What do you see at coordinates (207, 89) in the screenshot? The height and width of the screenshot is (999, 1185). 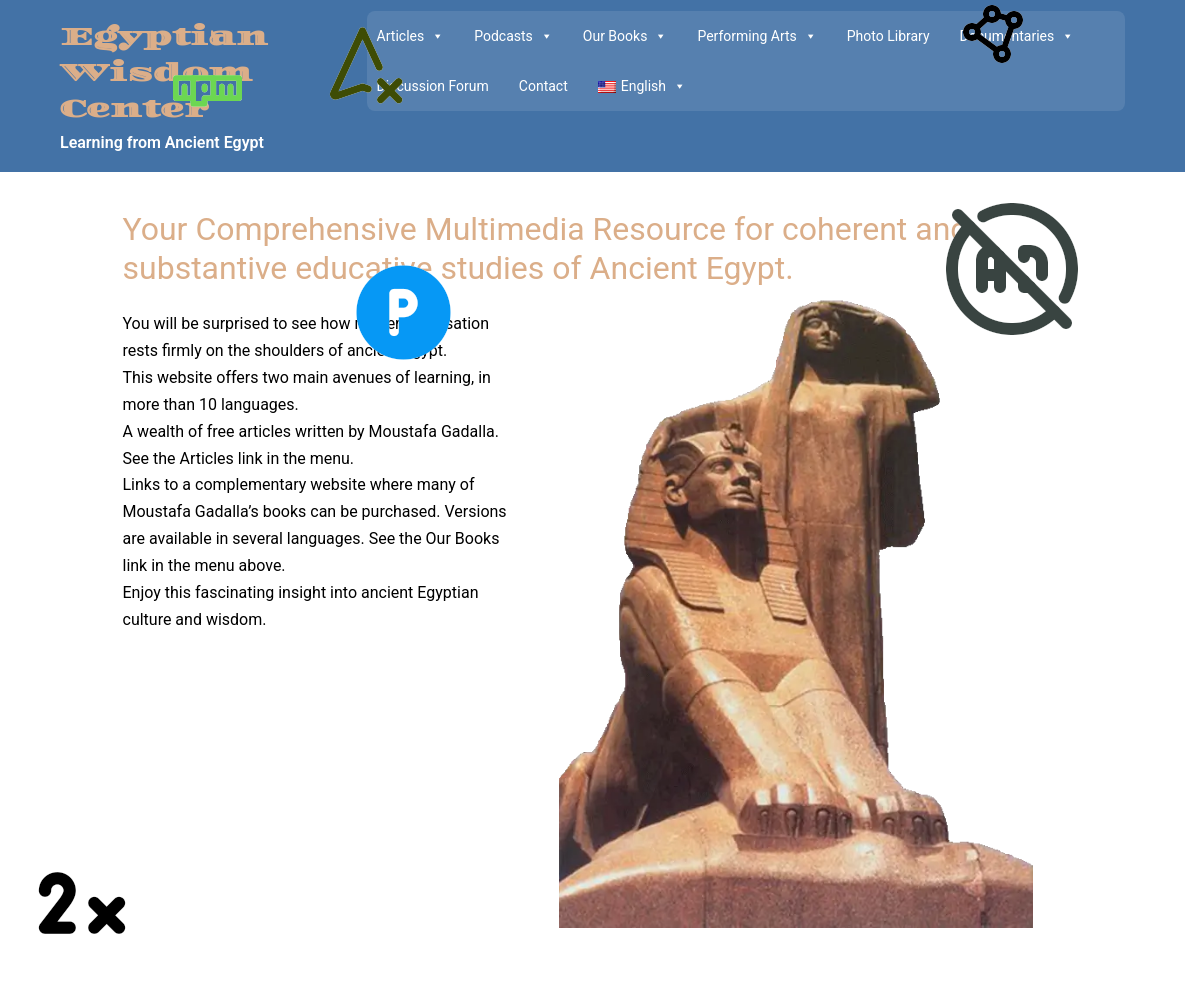 I see `npm package manager logo` at bounding box center [207, 89].